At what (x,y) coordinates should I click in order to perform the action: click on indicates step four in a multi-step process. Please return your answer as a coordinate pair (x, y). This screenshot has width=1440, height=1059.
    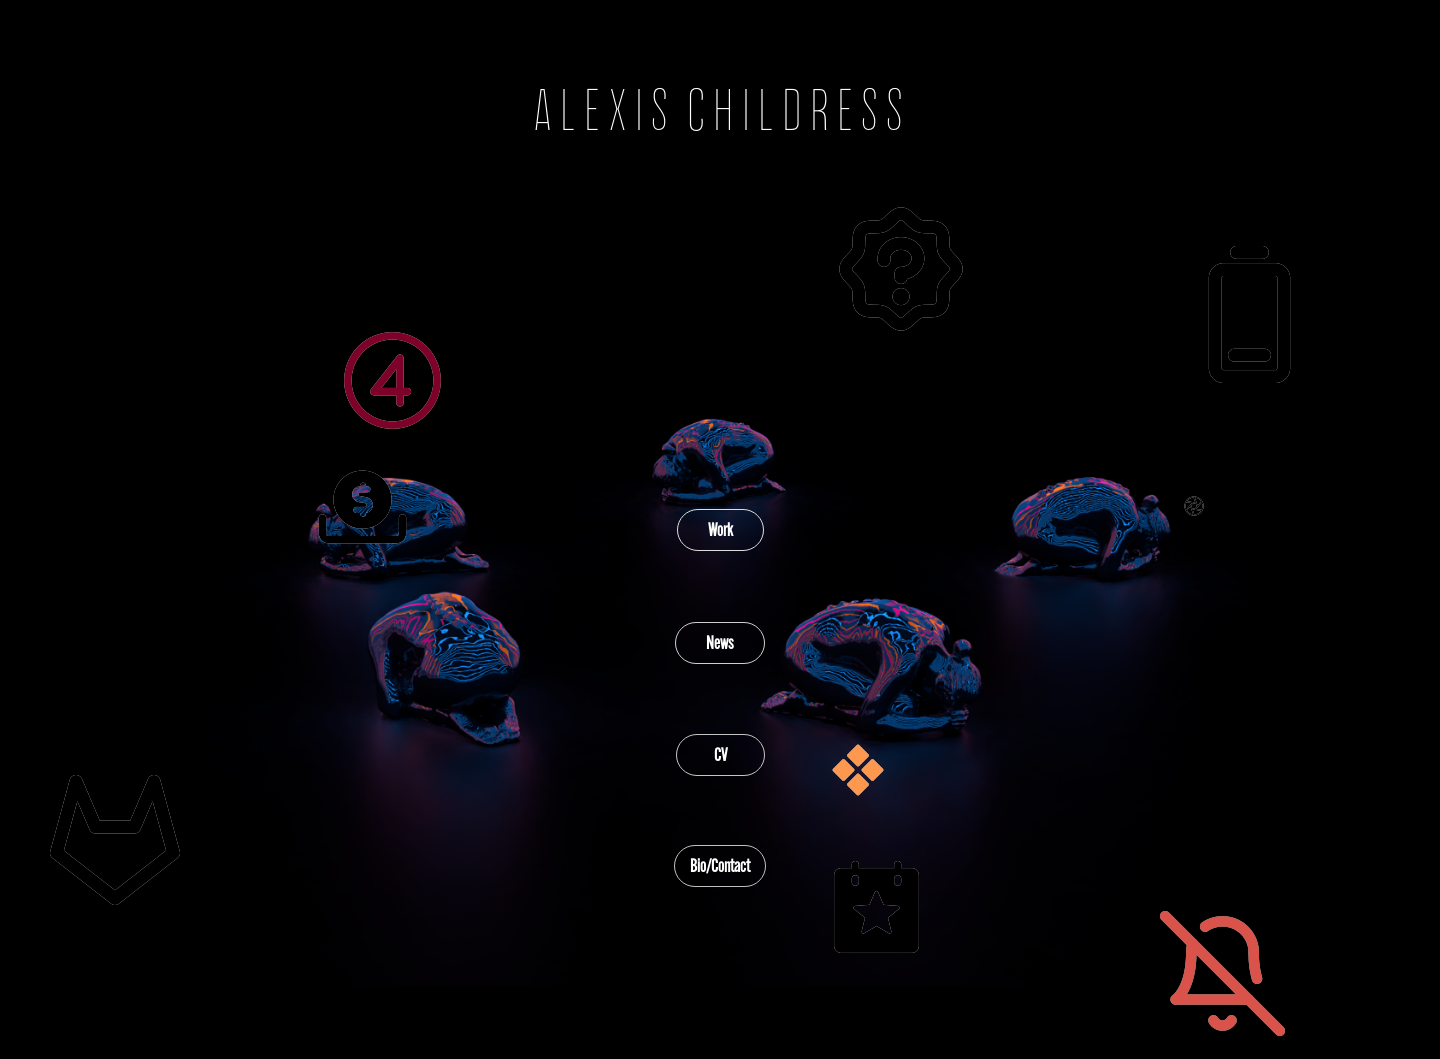
    Looking at the image, I should click on (392, 380).